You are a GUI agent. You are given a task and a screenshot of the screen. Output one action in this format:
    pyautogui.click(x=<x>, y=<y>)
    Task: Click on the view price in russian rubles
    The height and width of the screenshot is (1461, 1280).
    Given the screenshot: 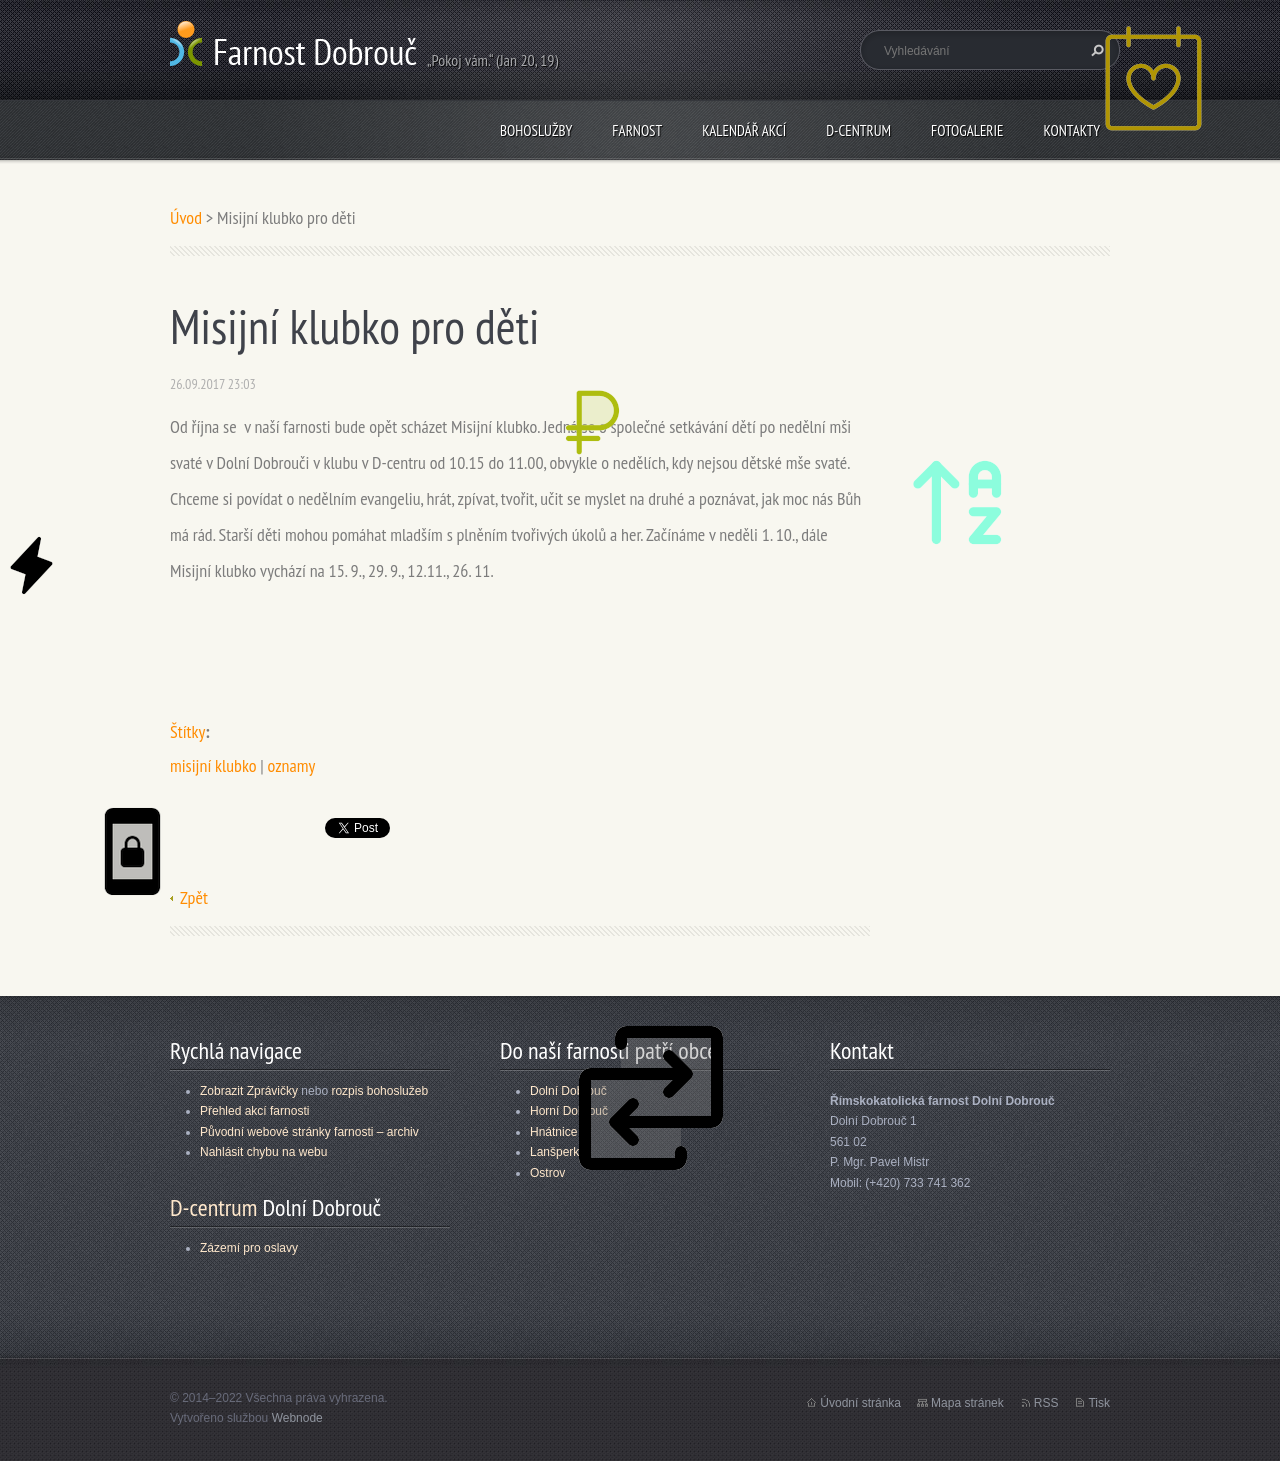 What is the action you would take?
    pyautogui.click(x=592, y=422)
    